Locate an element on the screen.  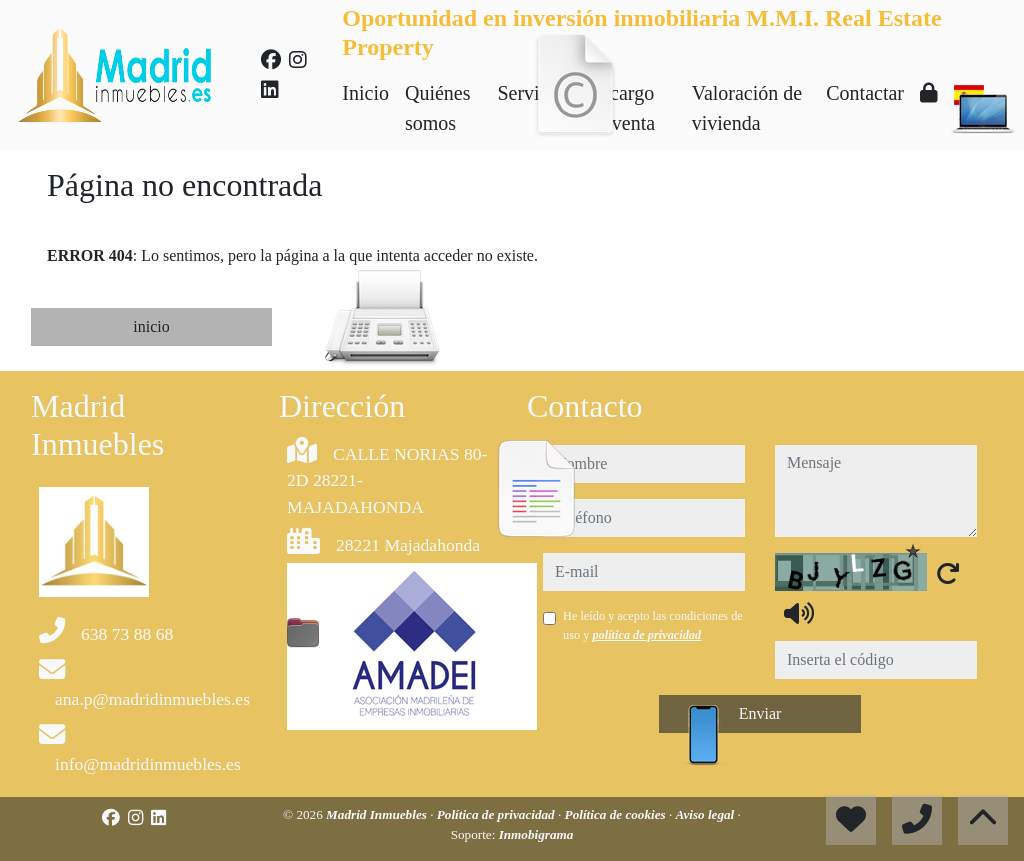
open the computer or my mac view in Finder is located at coordinates (983, 108).